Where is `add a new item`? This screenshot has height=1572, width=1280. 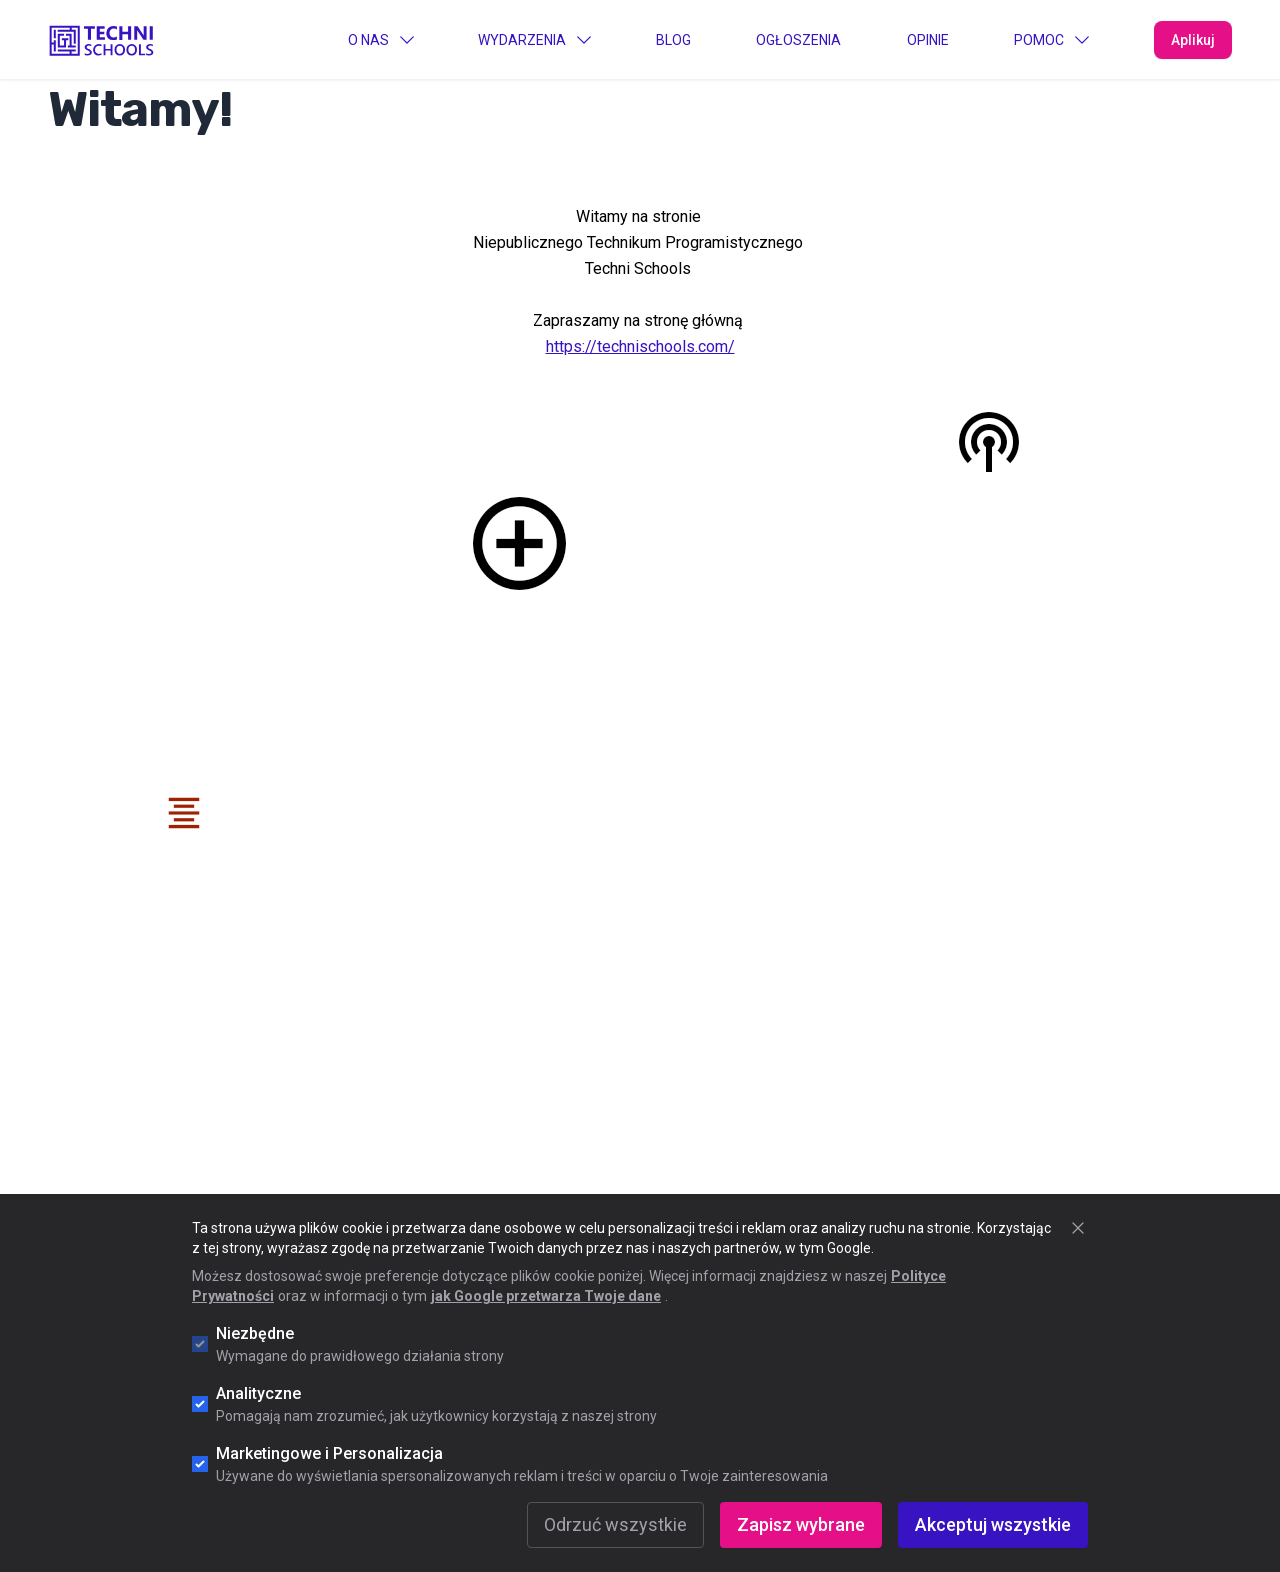 add a new item is located at coordinates (519, 543).